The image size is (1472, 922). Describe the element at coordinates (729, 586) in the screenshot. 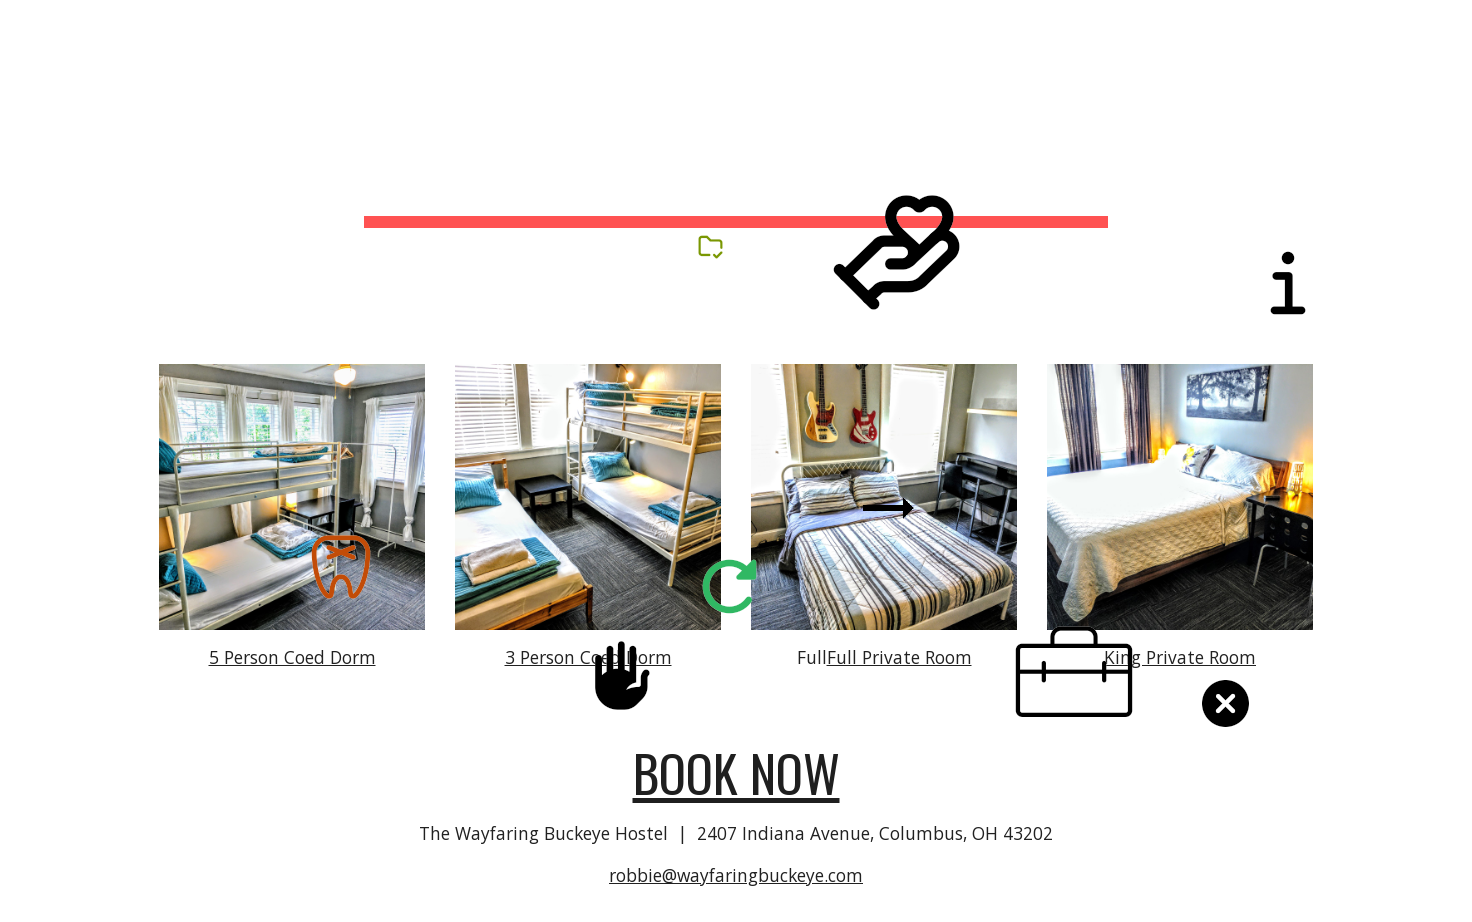

I see `redo the last undone action` at that location.